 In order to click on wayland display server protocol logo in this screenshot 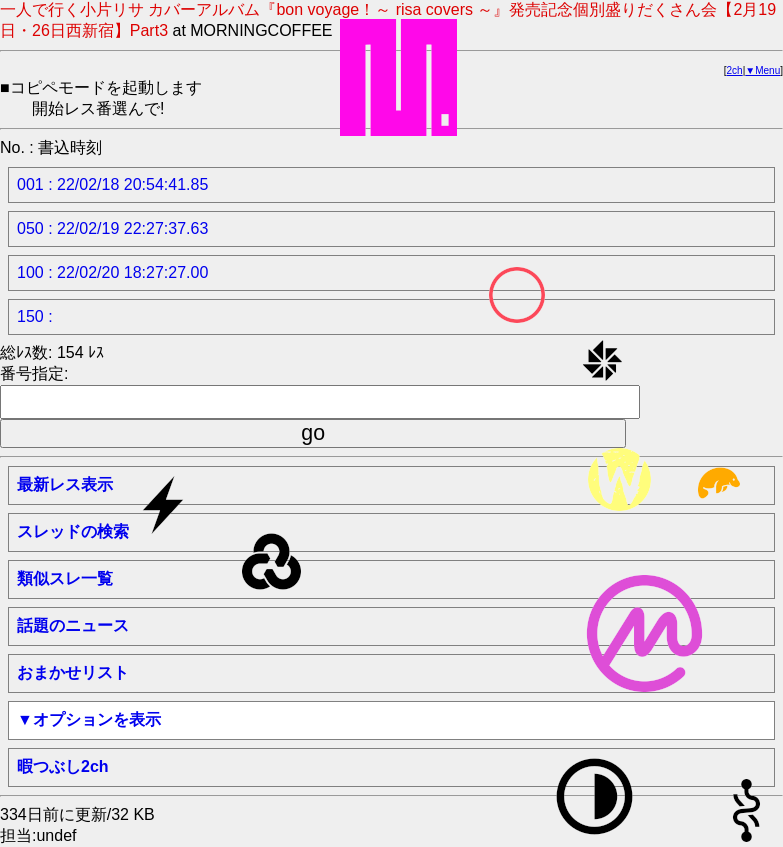, I will do `click(619, 479)`.